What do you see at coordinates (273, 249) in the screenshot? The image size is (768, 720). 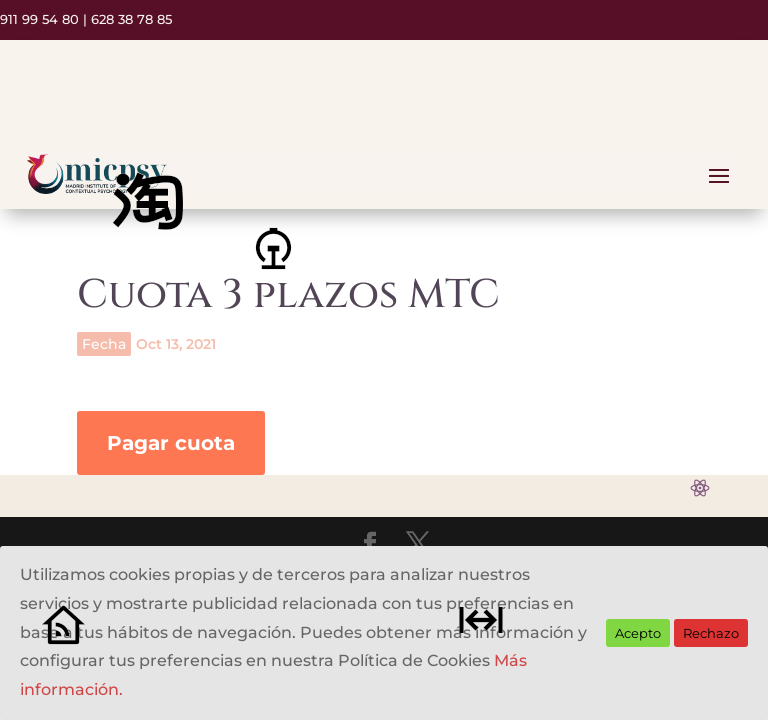 I see `china railway logo` at bounding box center [273, 249].